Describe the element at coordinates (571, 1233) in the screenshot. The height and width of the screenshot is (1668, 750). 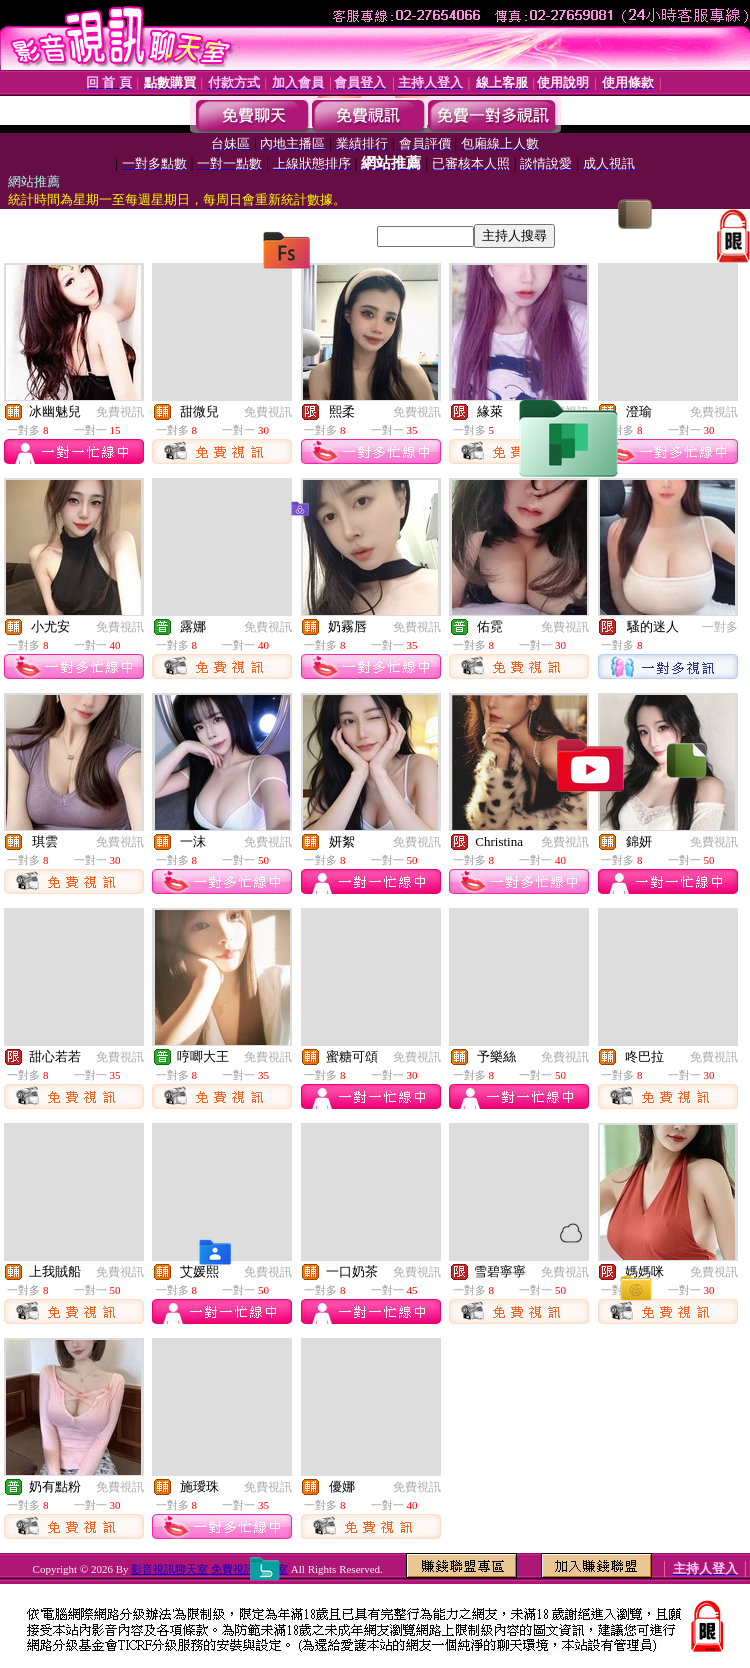
I see `access internet or cloud-based applications` at that location.